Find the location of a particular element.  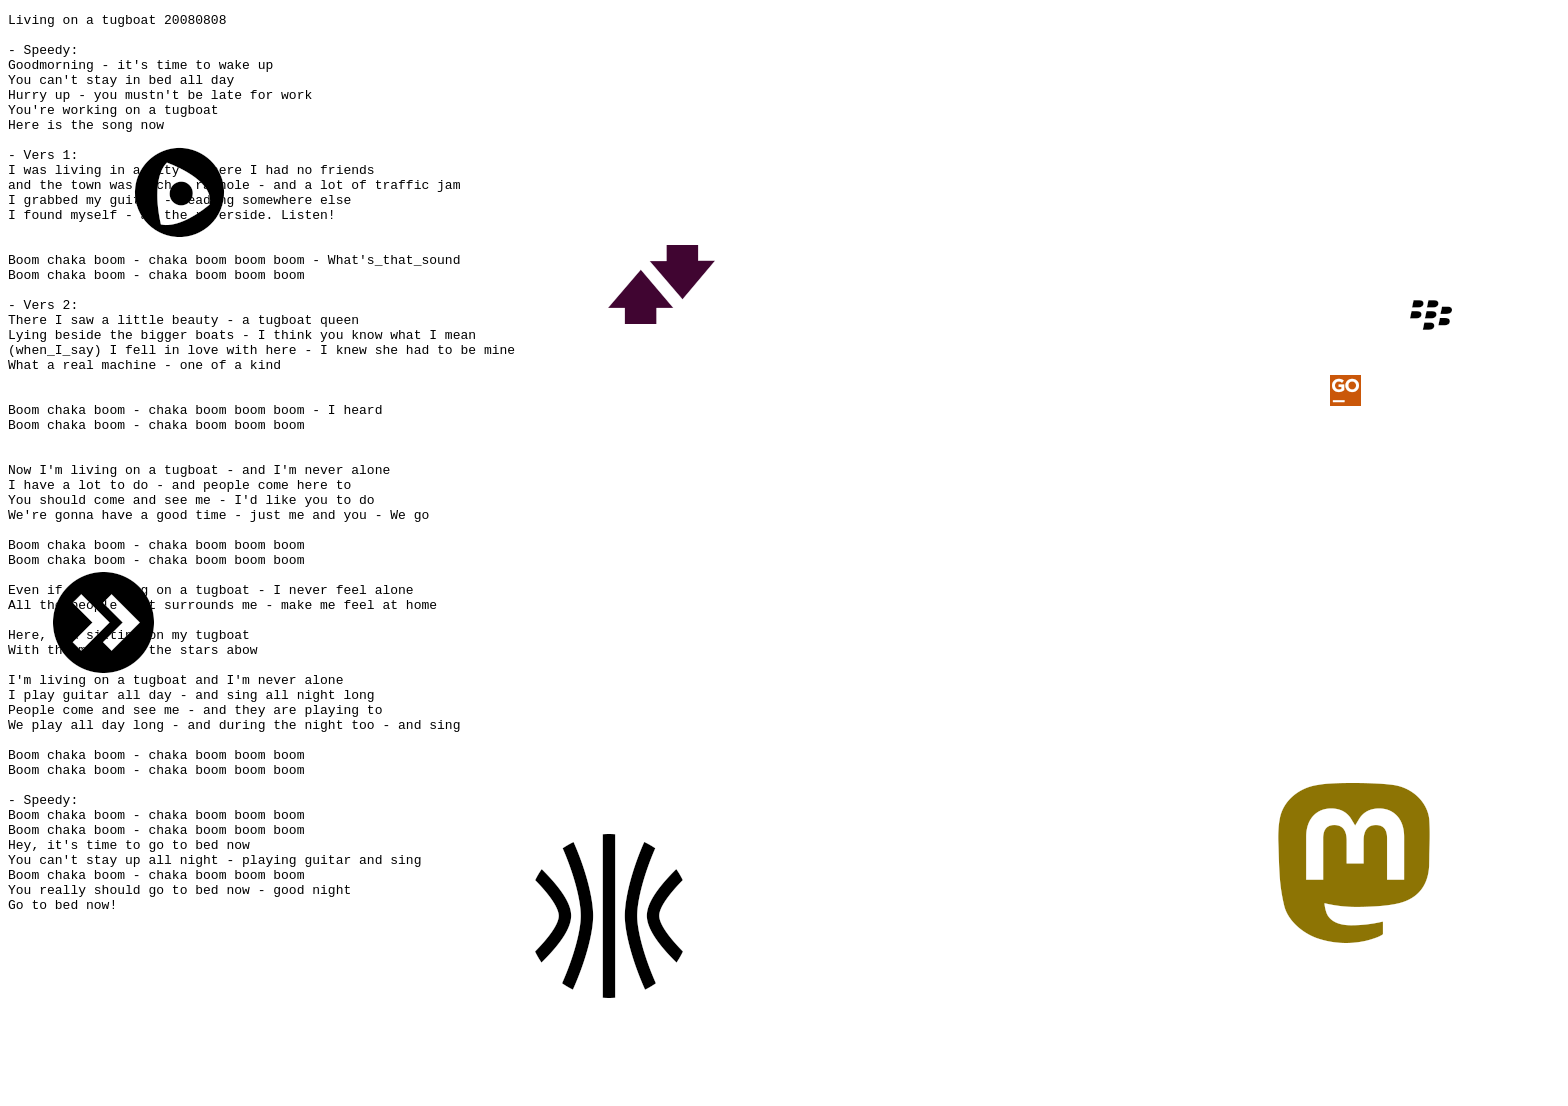

centercode brand logo is located at coordinates (179, 192).